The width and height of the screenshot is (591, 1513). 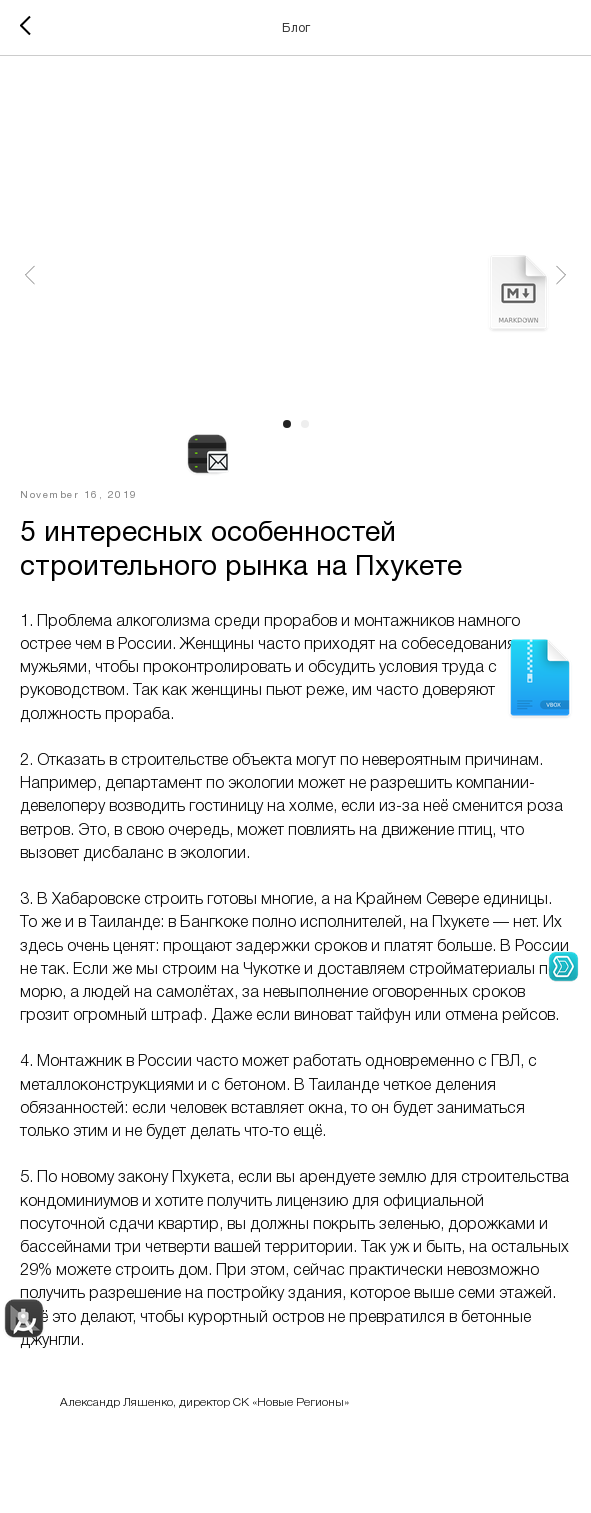 I want to click on a VirtualBox virtual machine configuration file, so click(x=540, y=679).